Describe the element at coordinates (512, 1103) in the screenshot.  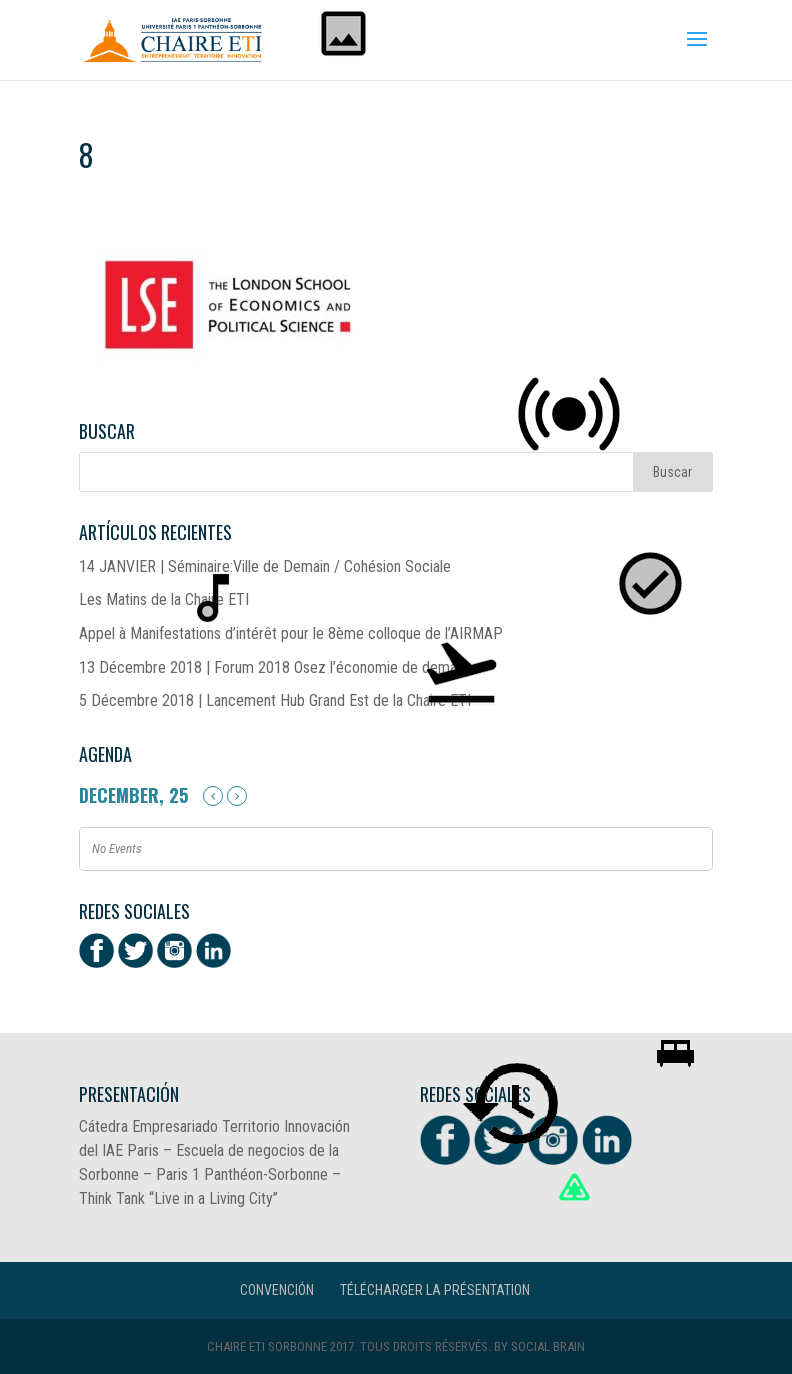
I see `view browsing or activity history` at that location.